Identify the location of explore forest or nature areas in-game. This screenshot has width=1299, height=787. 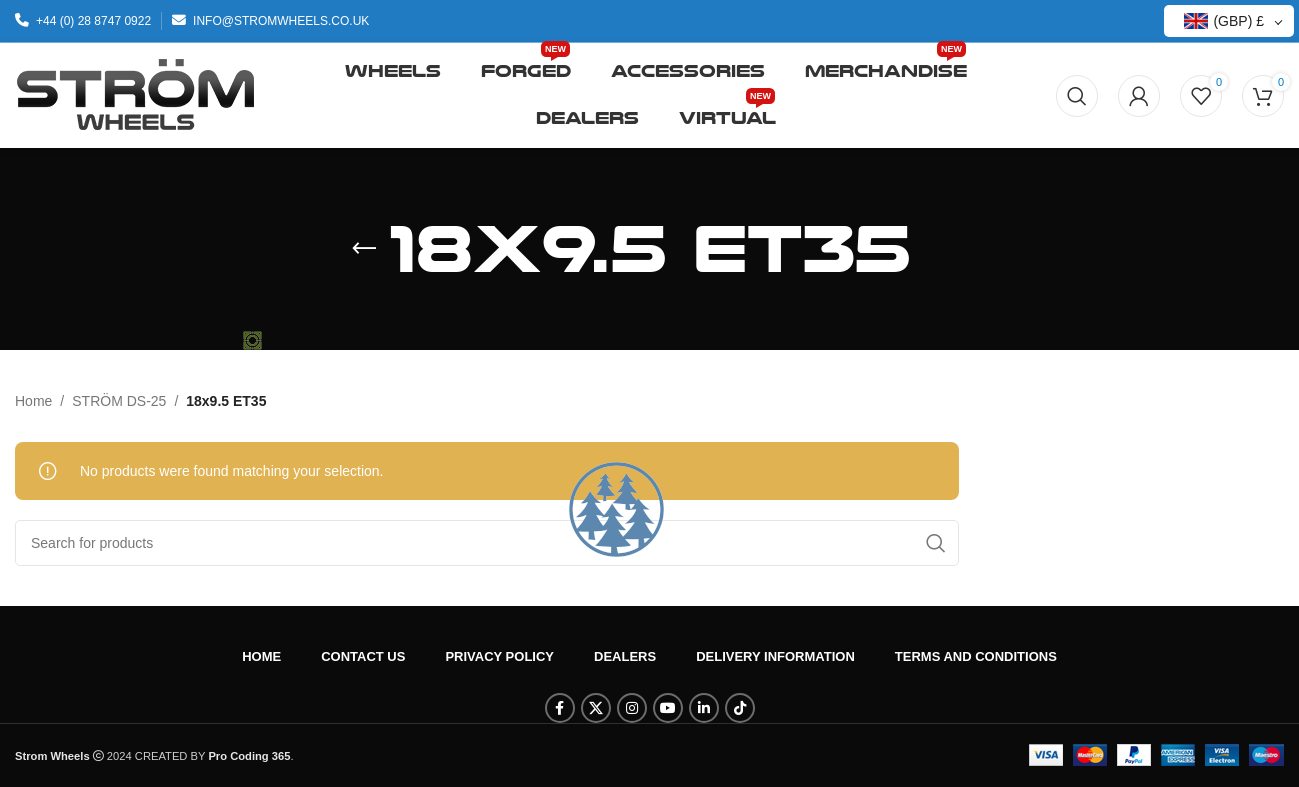
(616, 509).